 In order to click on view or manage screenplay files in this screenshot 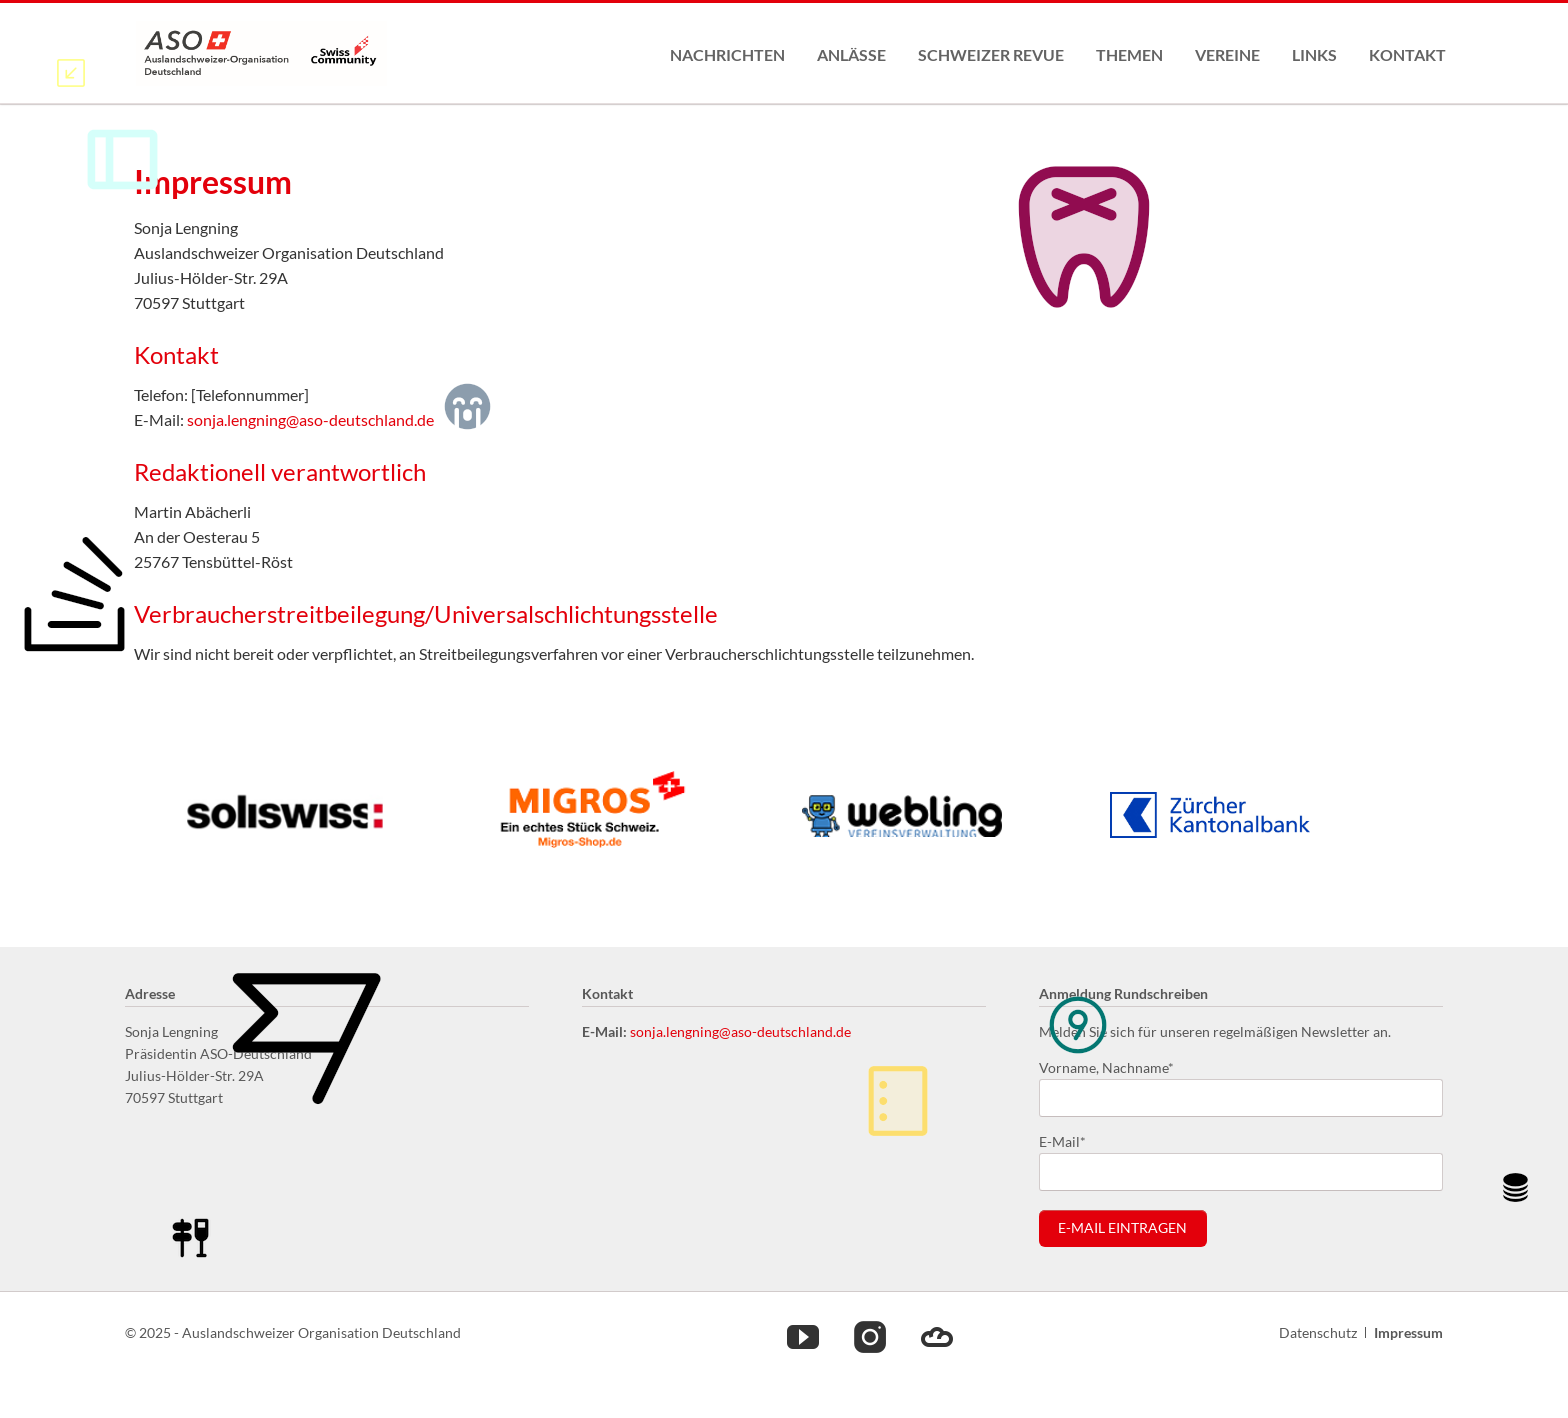, I will do `click(898, 1101)`.